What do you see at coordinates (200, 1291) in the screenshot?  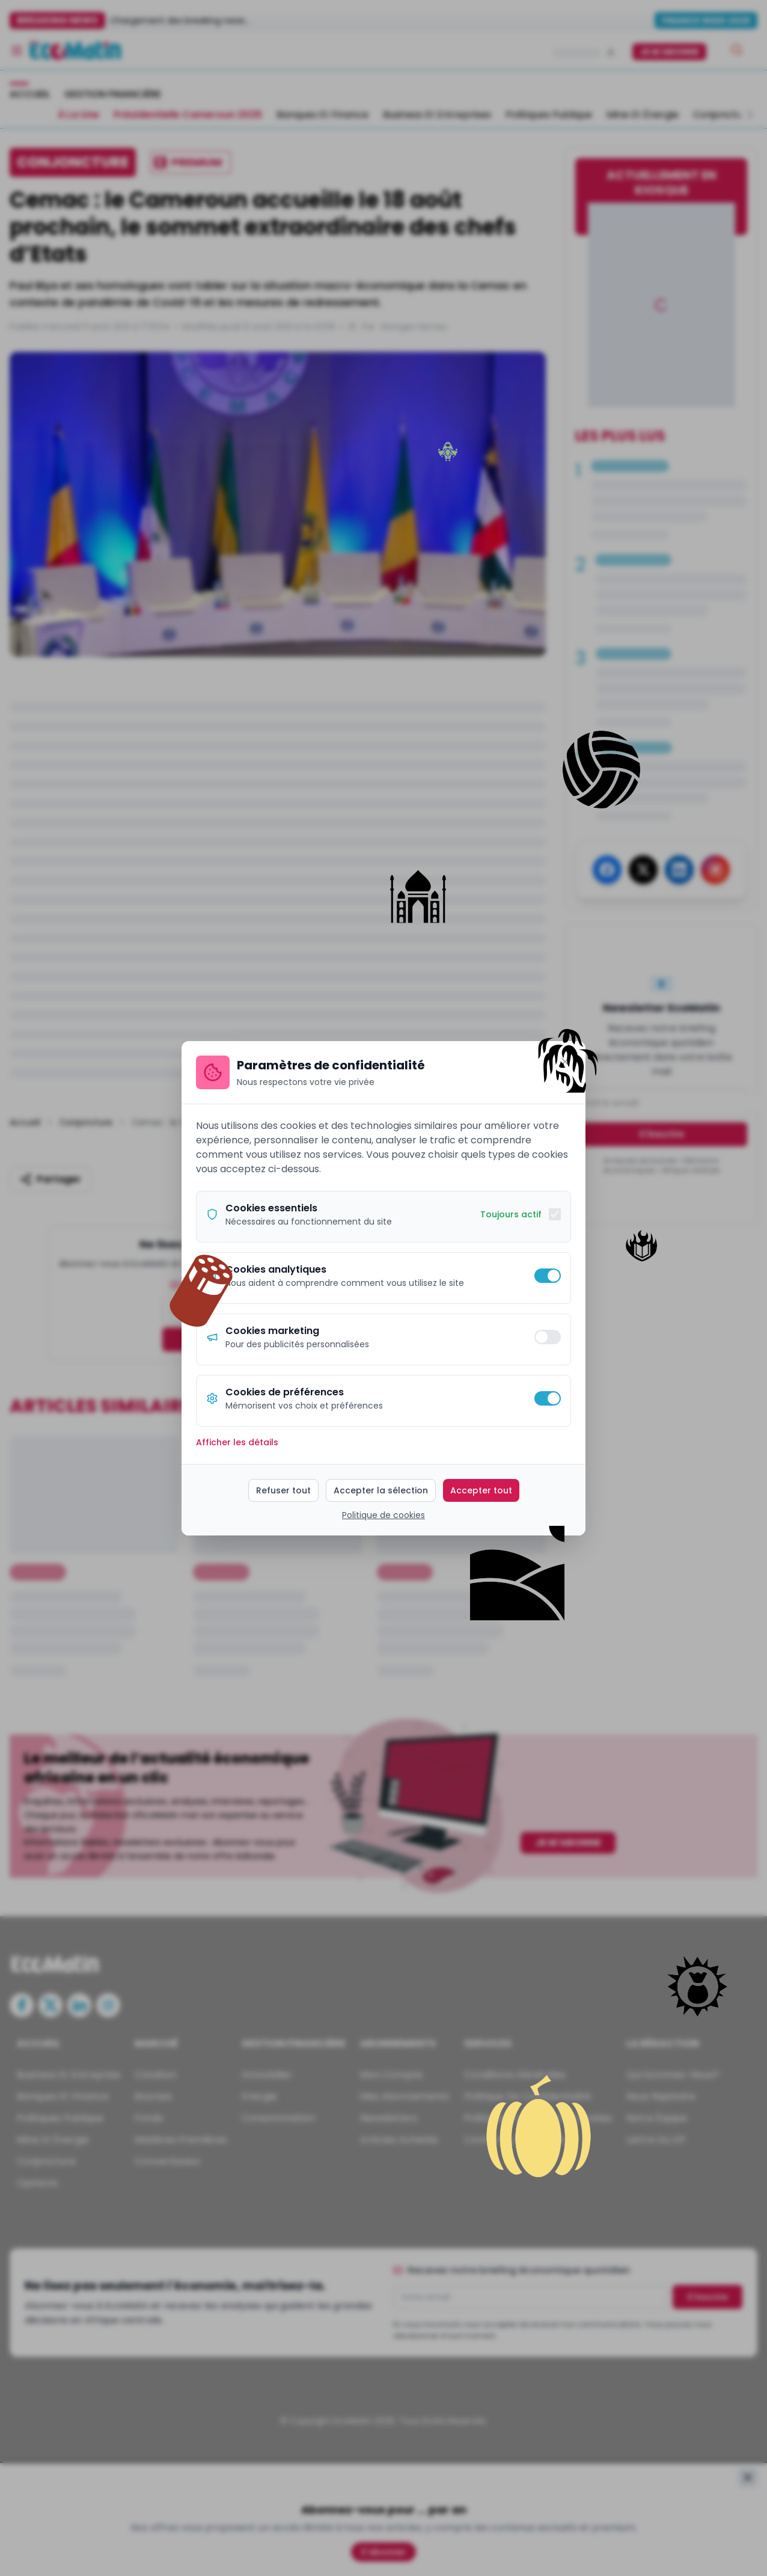 I see `add seasoning or flavor options` at bounding box center [200, 1291].